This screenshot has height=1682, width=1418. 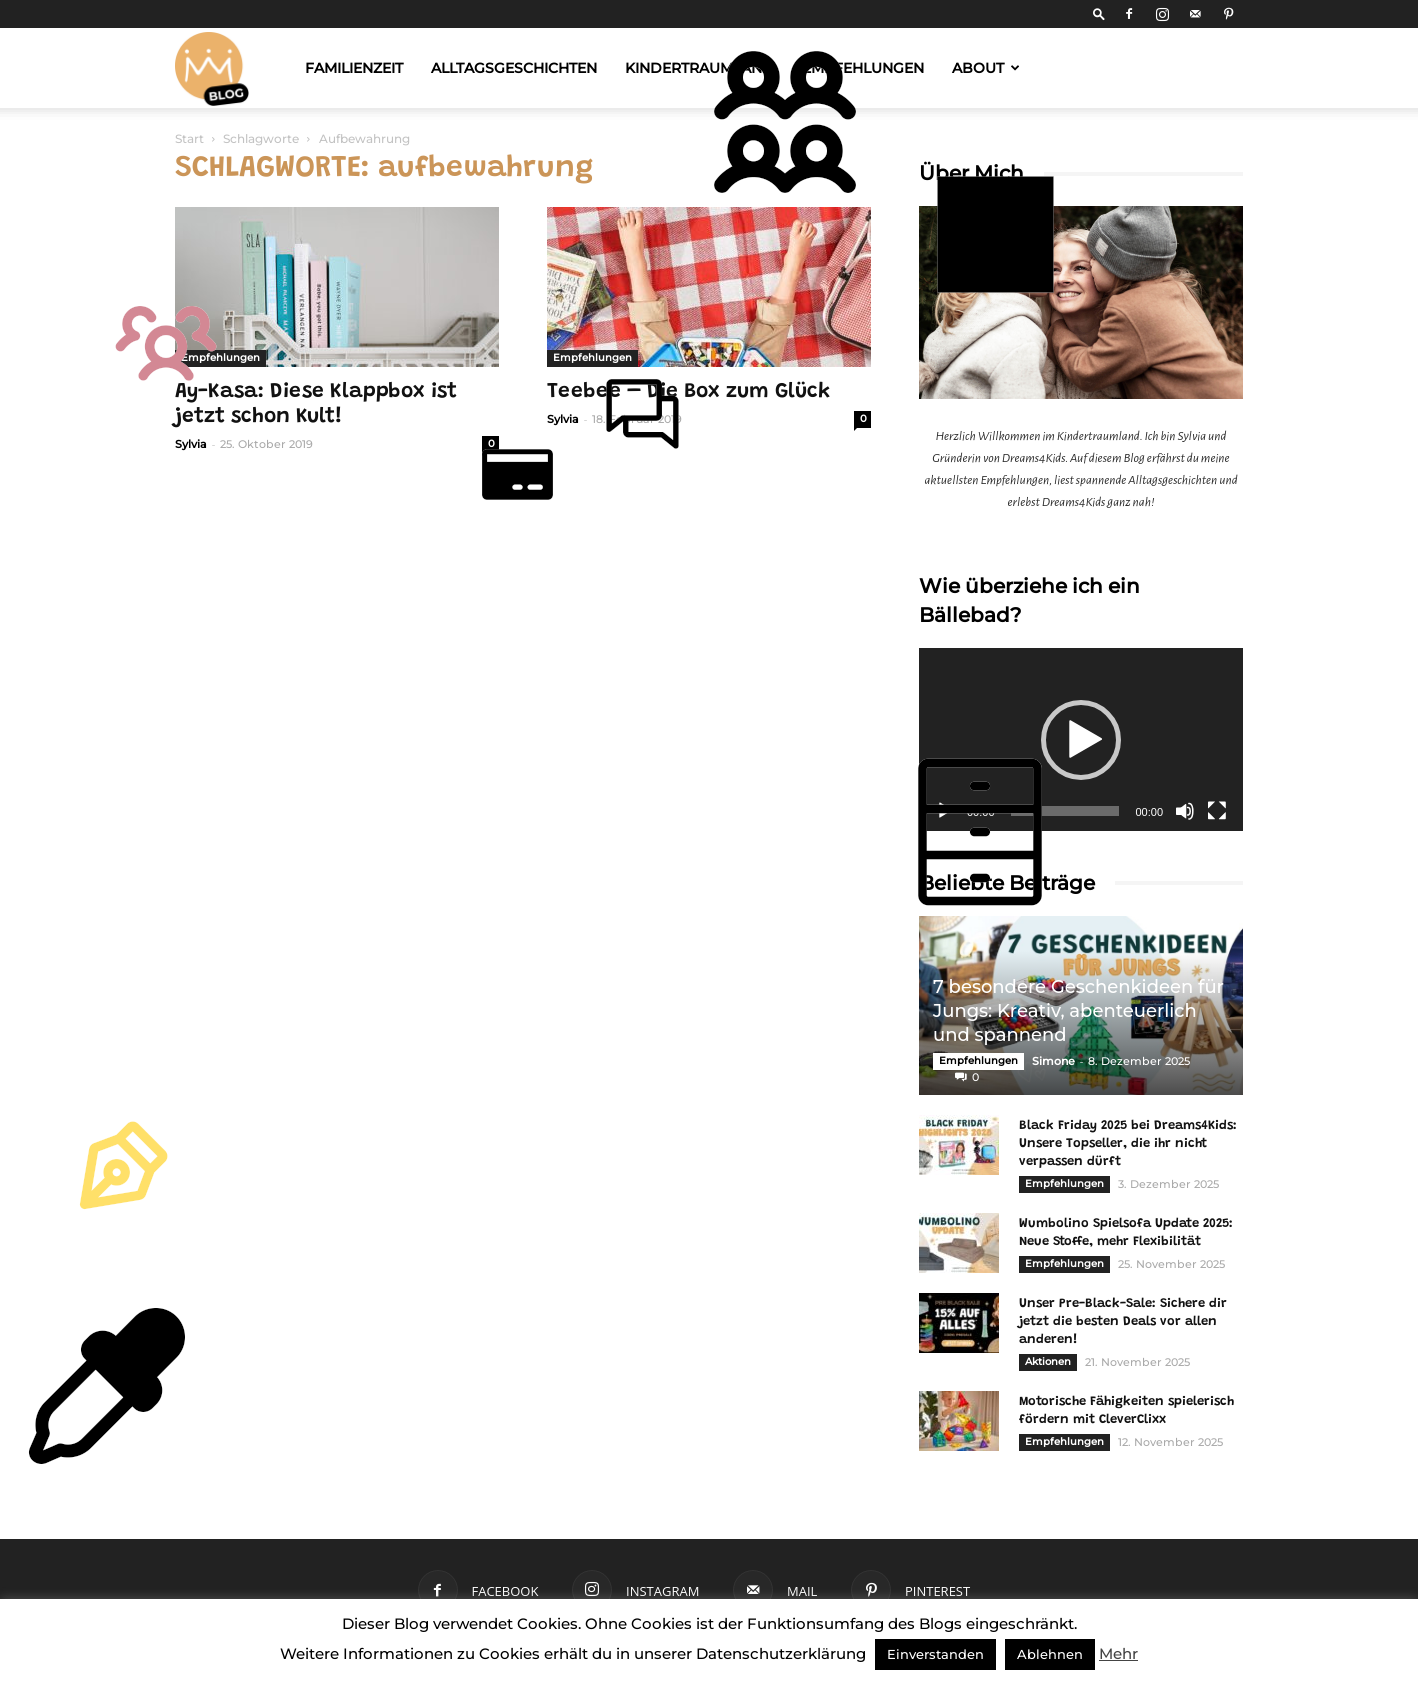 What do you see at coordinates (517, 474) in the screenshot?
I see `manage payment methods` at bounding box center [517, 474].